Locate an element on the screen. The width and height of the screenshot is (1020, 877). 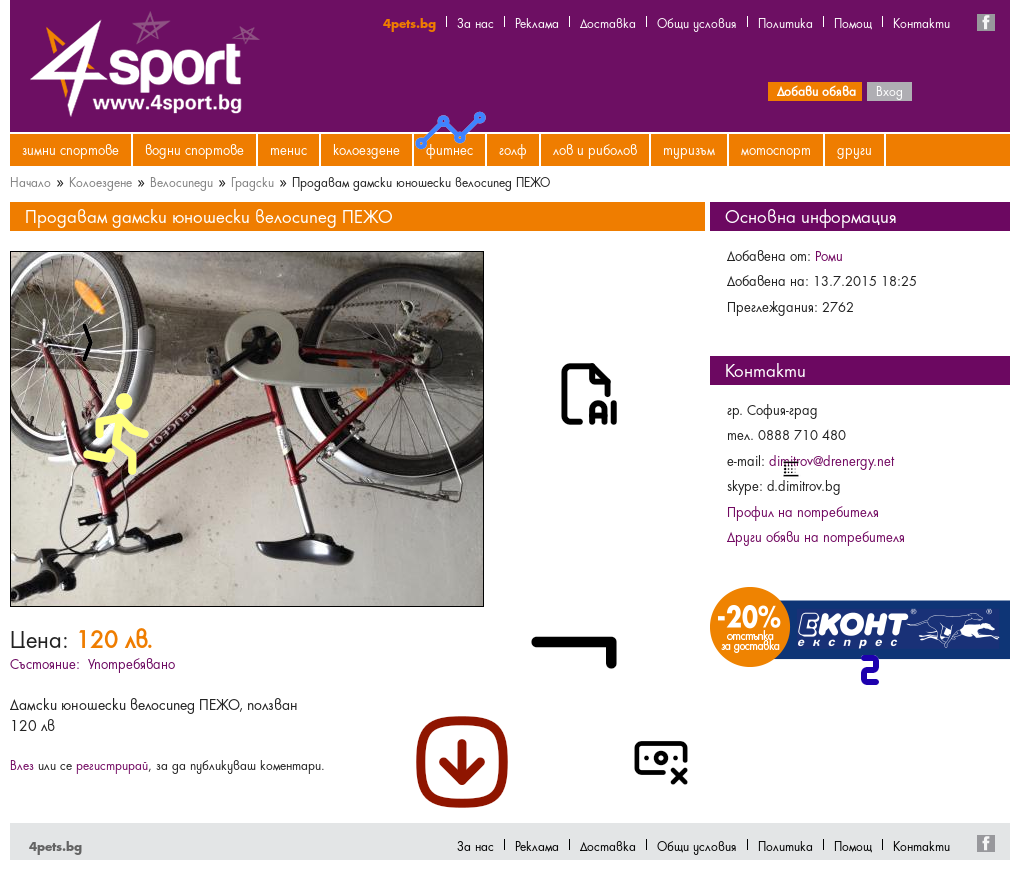
download file or content is located at coordinates (462, 762).